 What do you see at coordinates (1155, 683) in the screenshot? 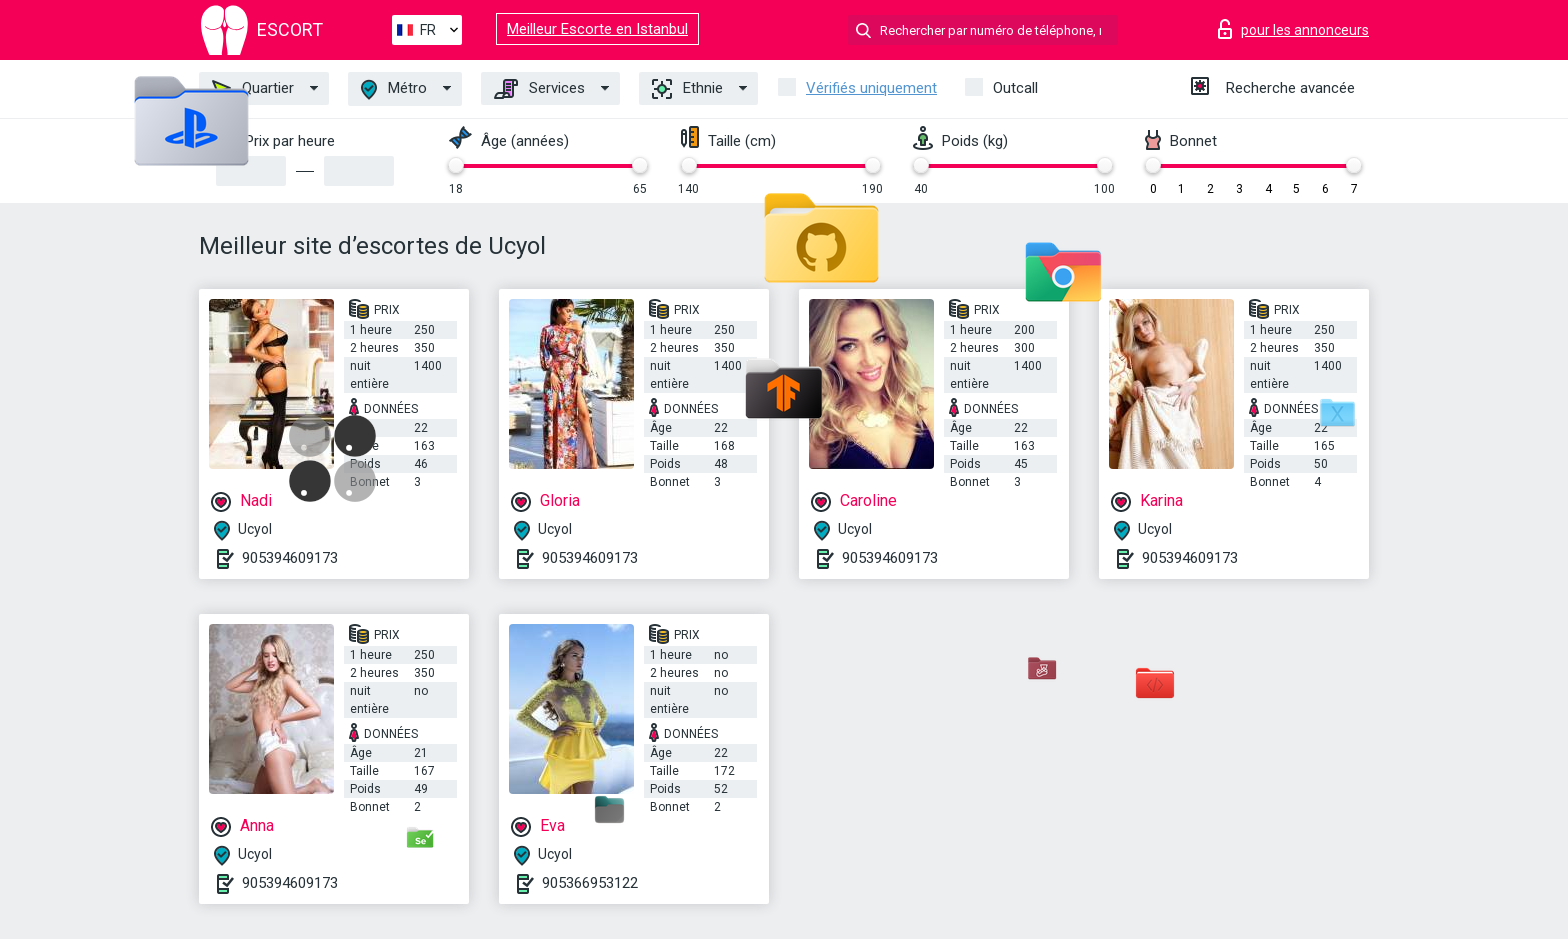
I see `open folder containing code or development files` at bounding box center [1155, 683].